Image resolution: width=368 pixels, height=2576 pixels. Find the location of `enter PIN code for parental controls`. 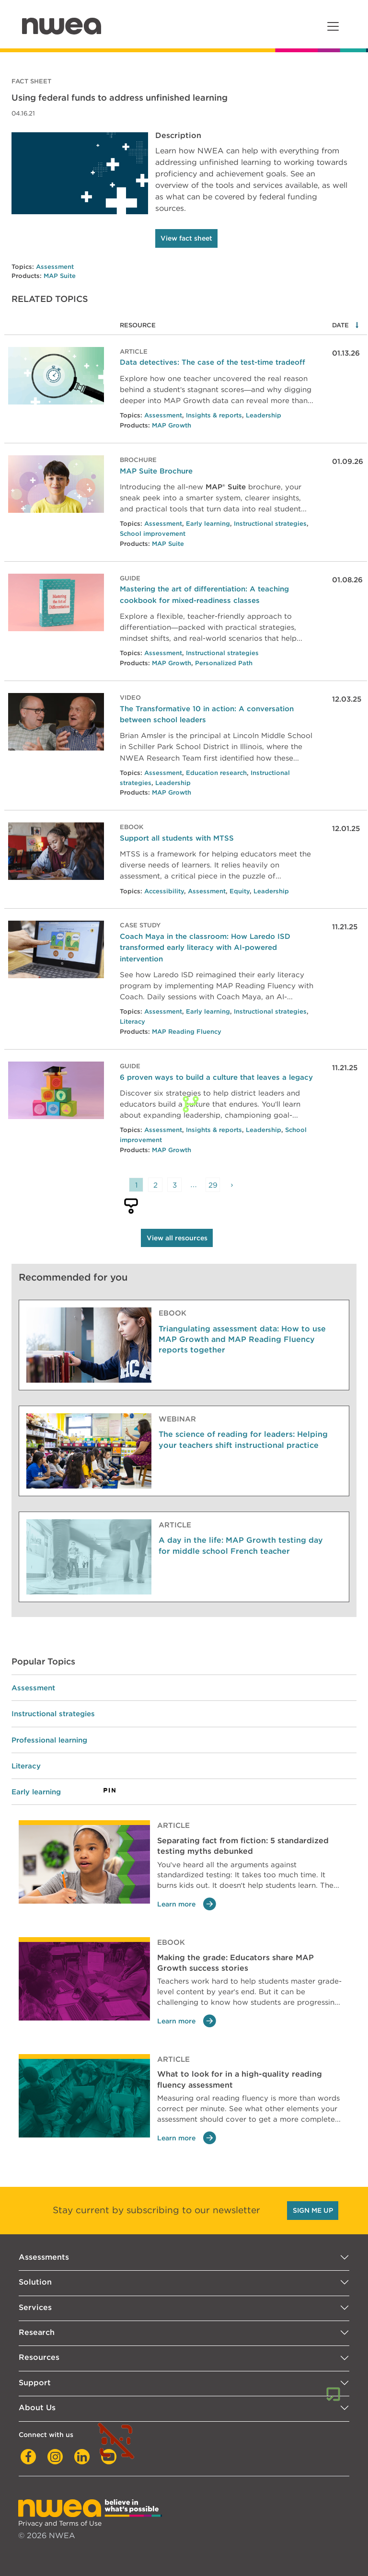

enter PIN code for parental controls is located at coordinates (109, 1790).